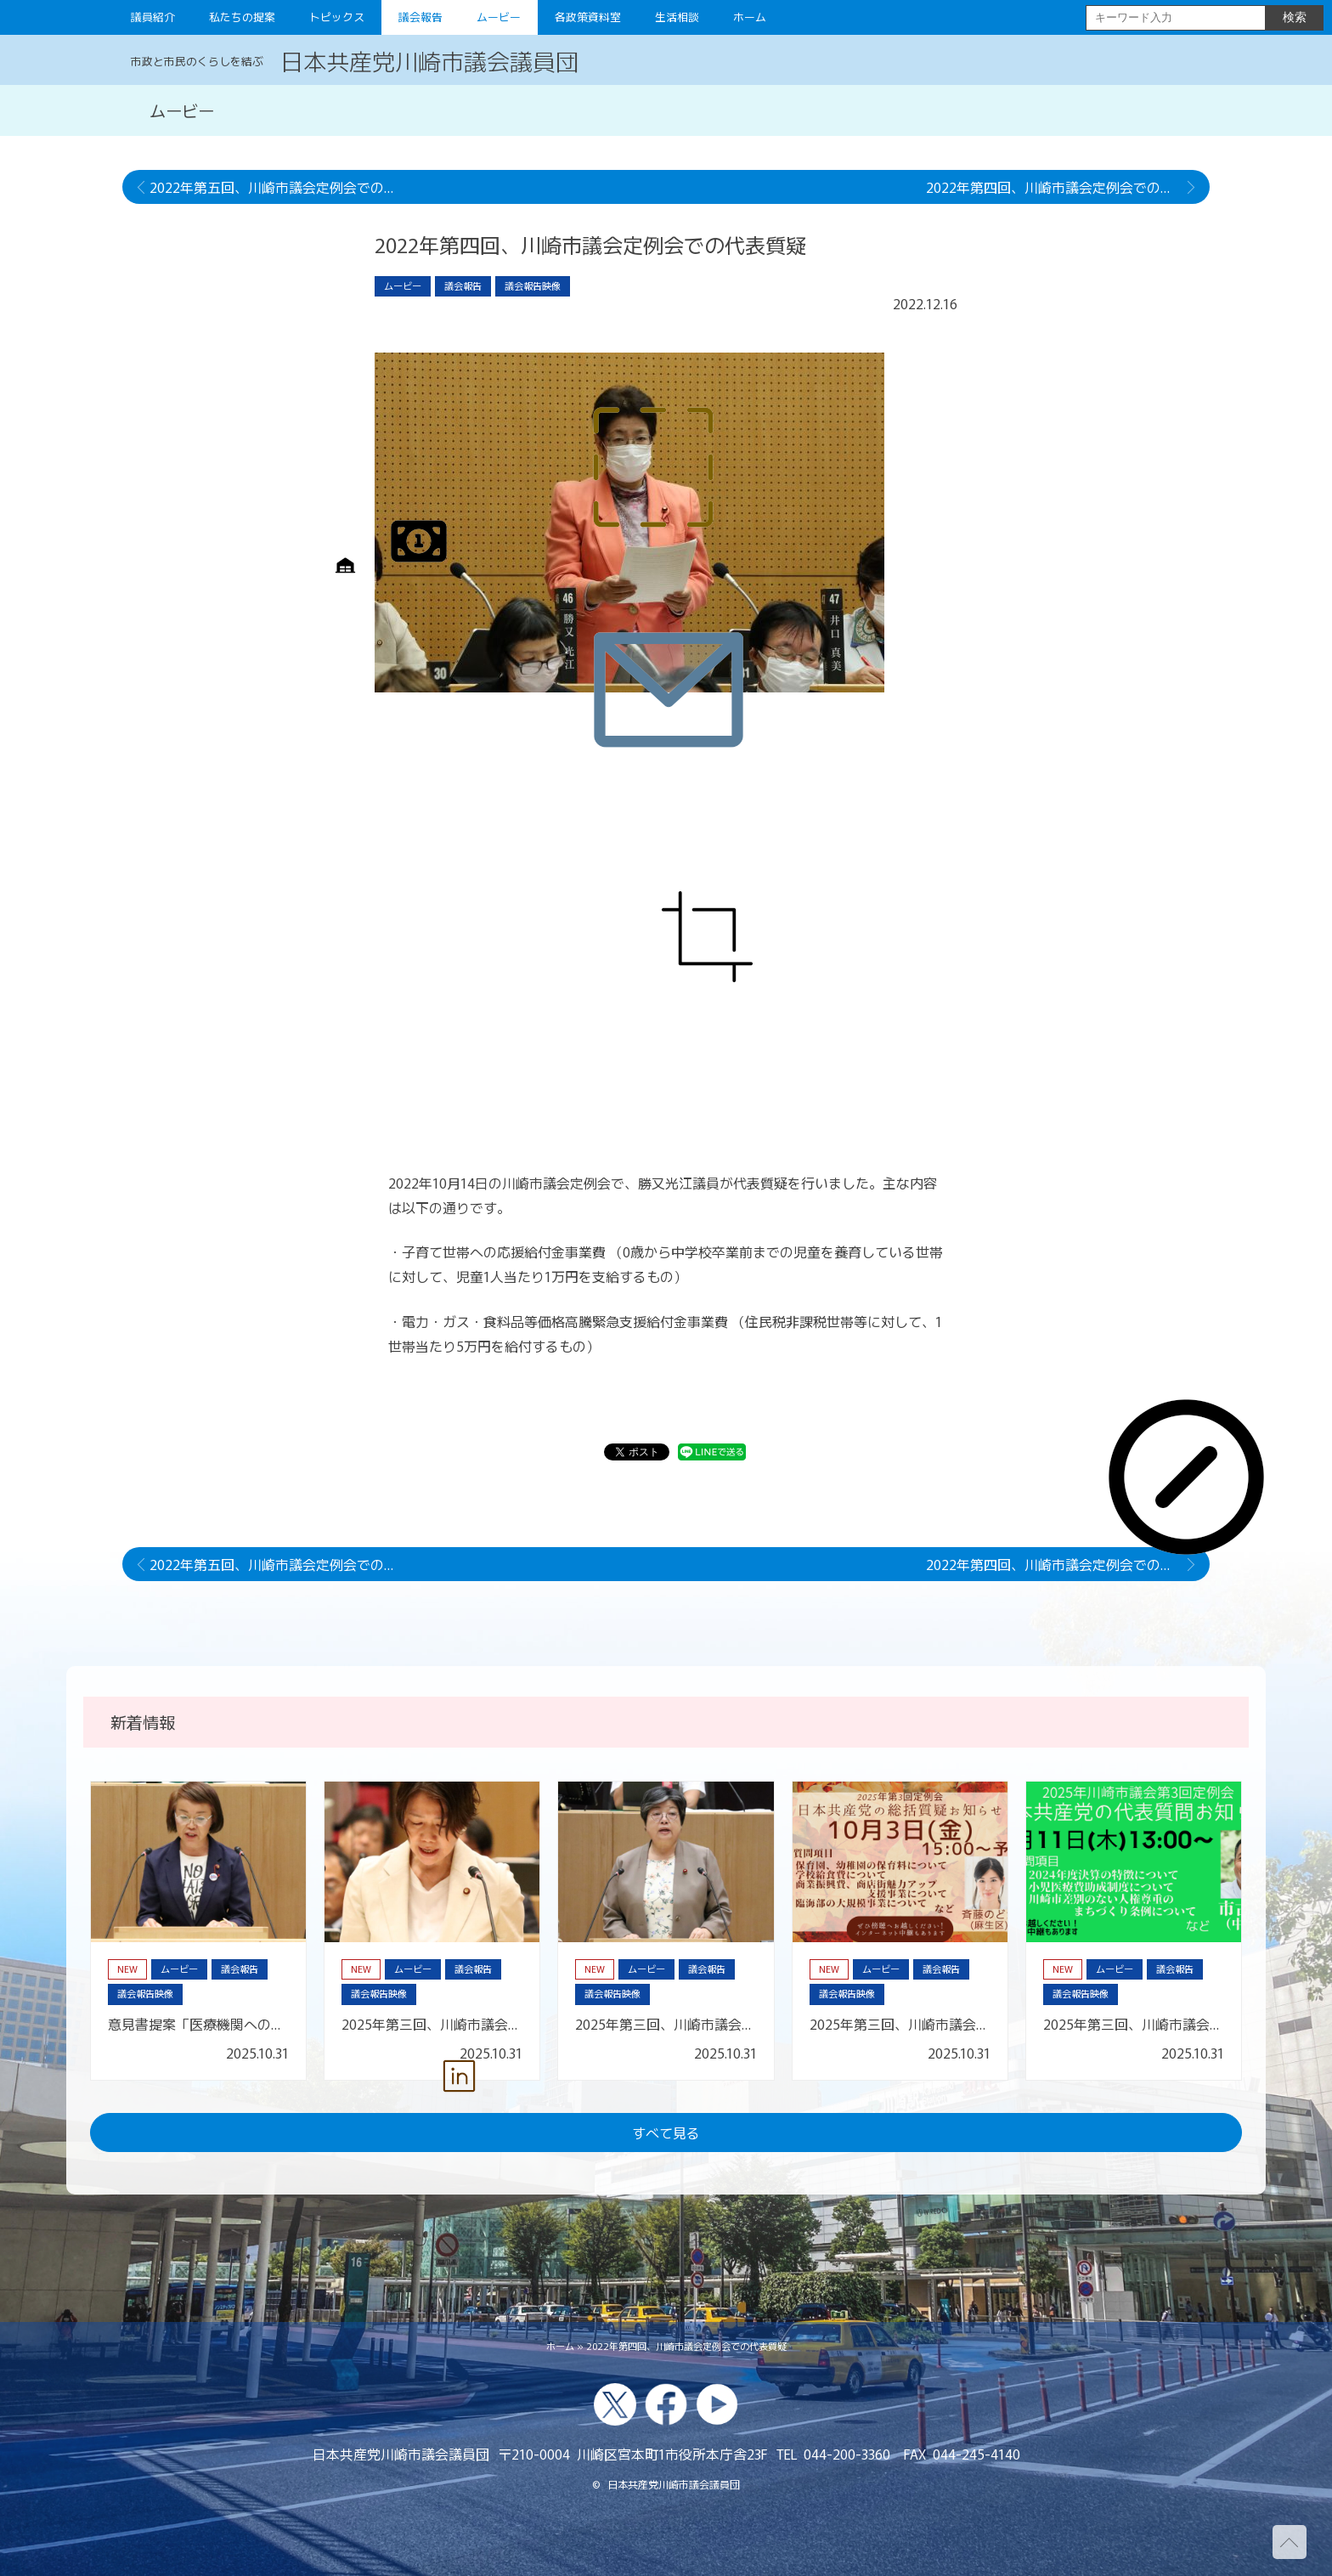 The width and height of the screenshot is (1332, 2576). I want to click on select an area or region, so click(653, 467).